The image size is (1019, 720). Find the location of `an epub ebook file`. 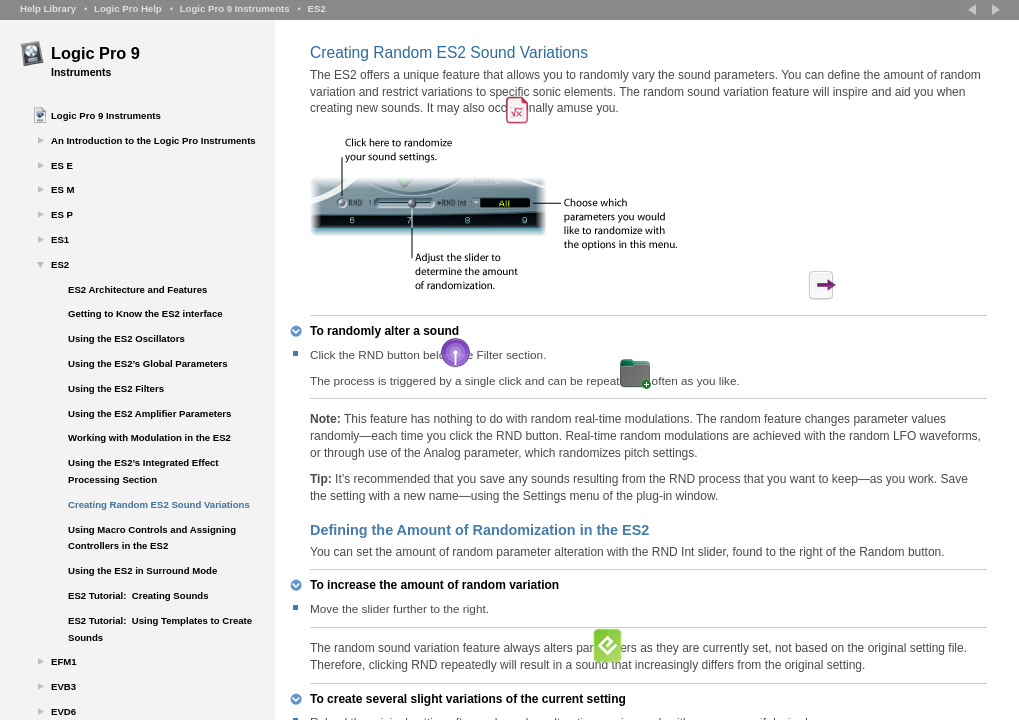

an epub ebook file is located at coordinates (607, 645).